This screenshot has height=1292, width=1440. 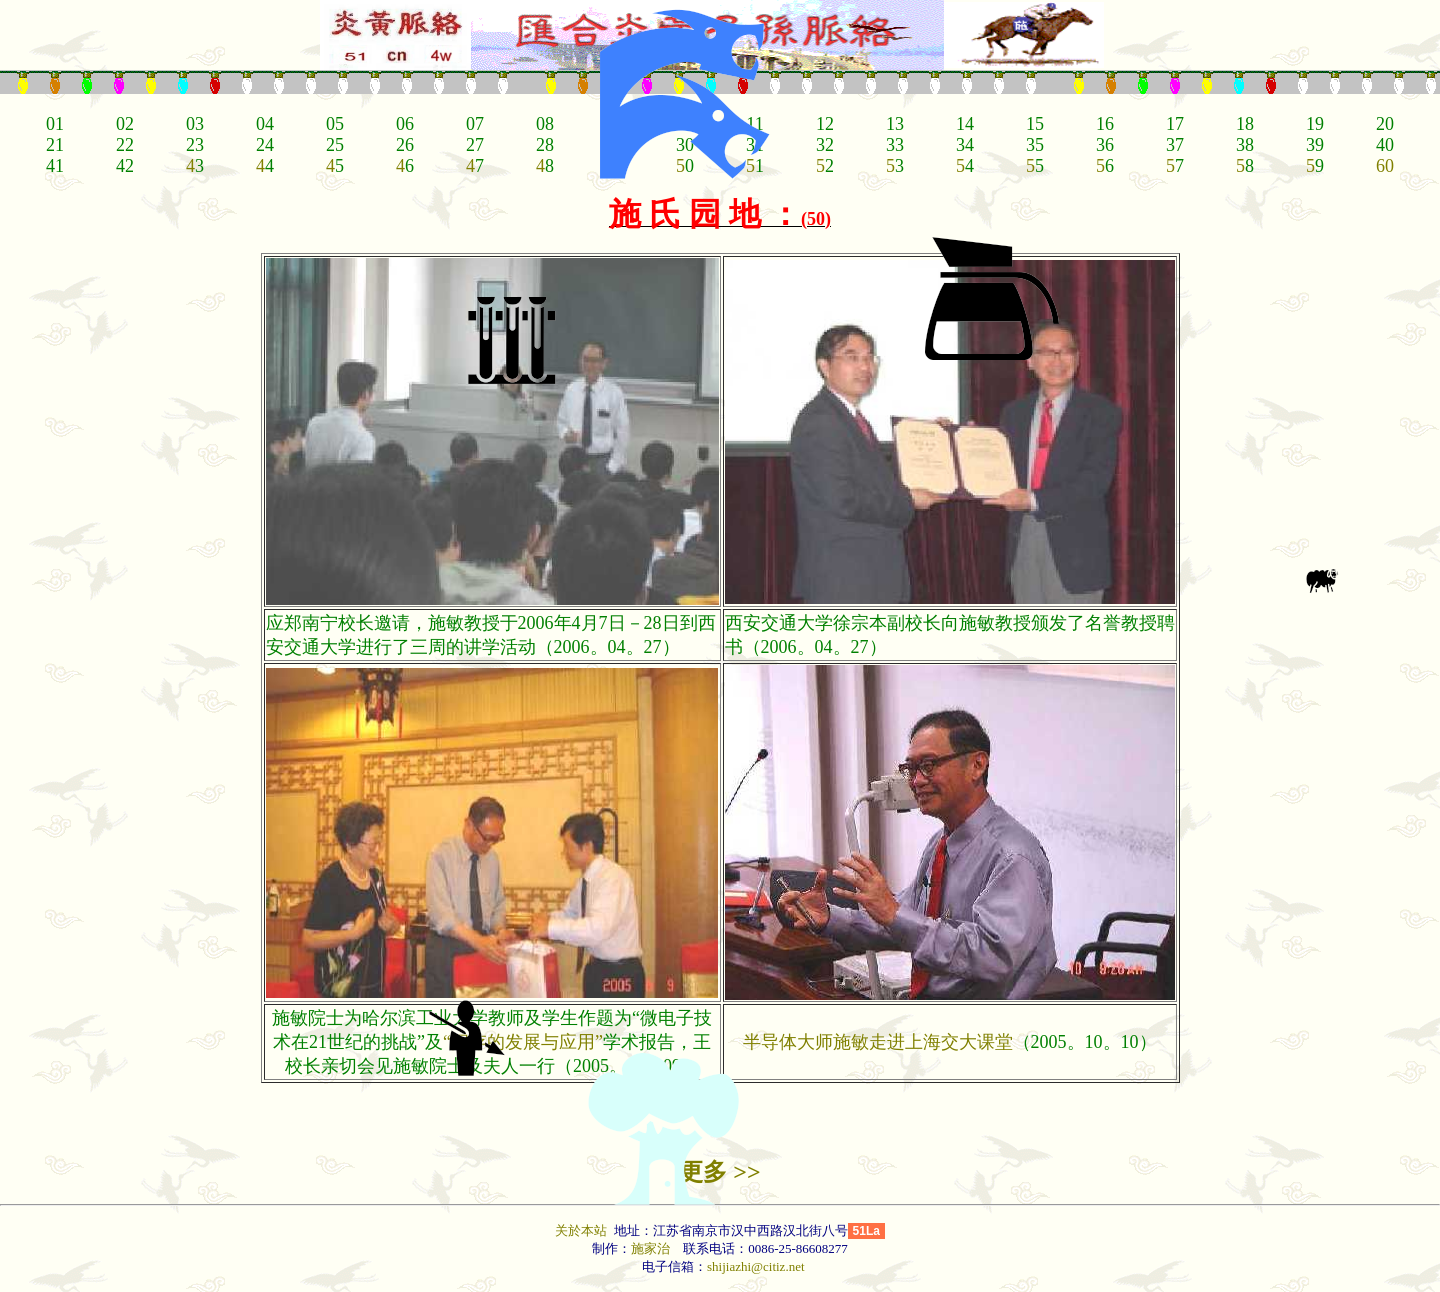 What do you see at coordinates (684, 94) in the screenshot?
I see `select the double dragon character or team` at bounding box center [684, 94].